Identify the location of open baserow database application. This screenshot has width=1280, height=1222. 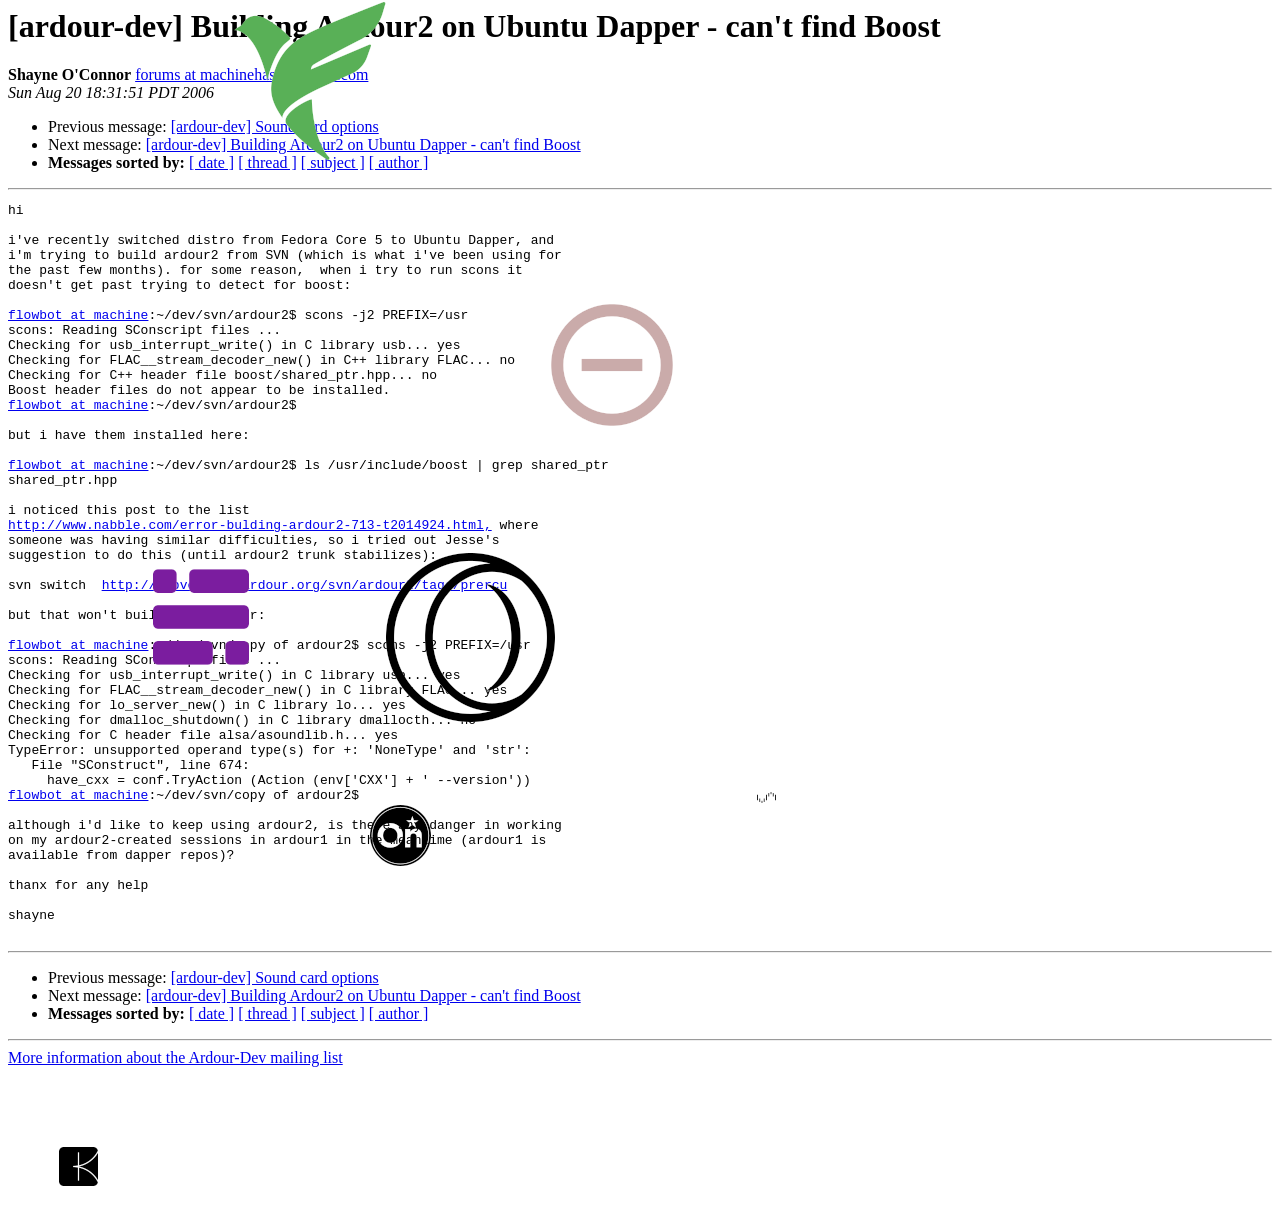
(201, 617).